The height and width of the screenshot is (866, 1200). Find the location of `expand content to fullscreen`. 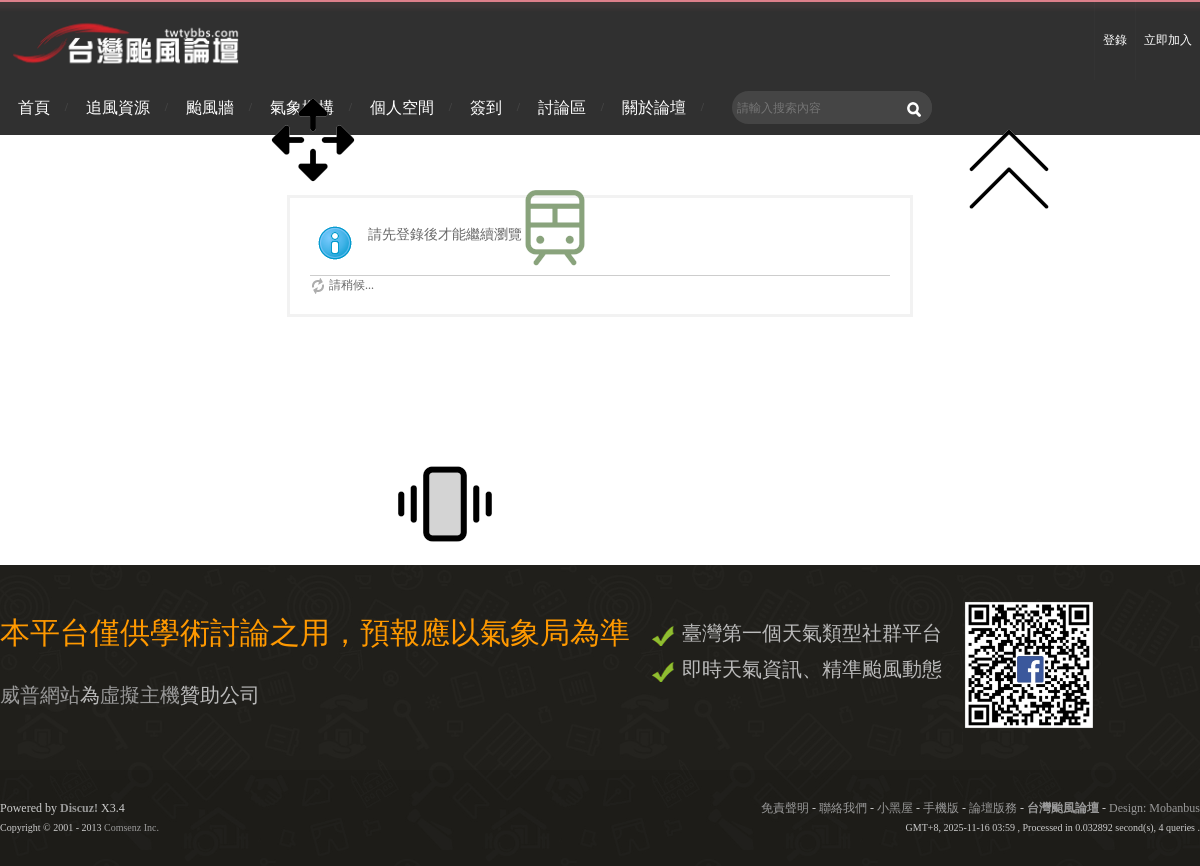

expand content to fullscreen is located at coordinates (313, 140).